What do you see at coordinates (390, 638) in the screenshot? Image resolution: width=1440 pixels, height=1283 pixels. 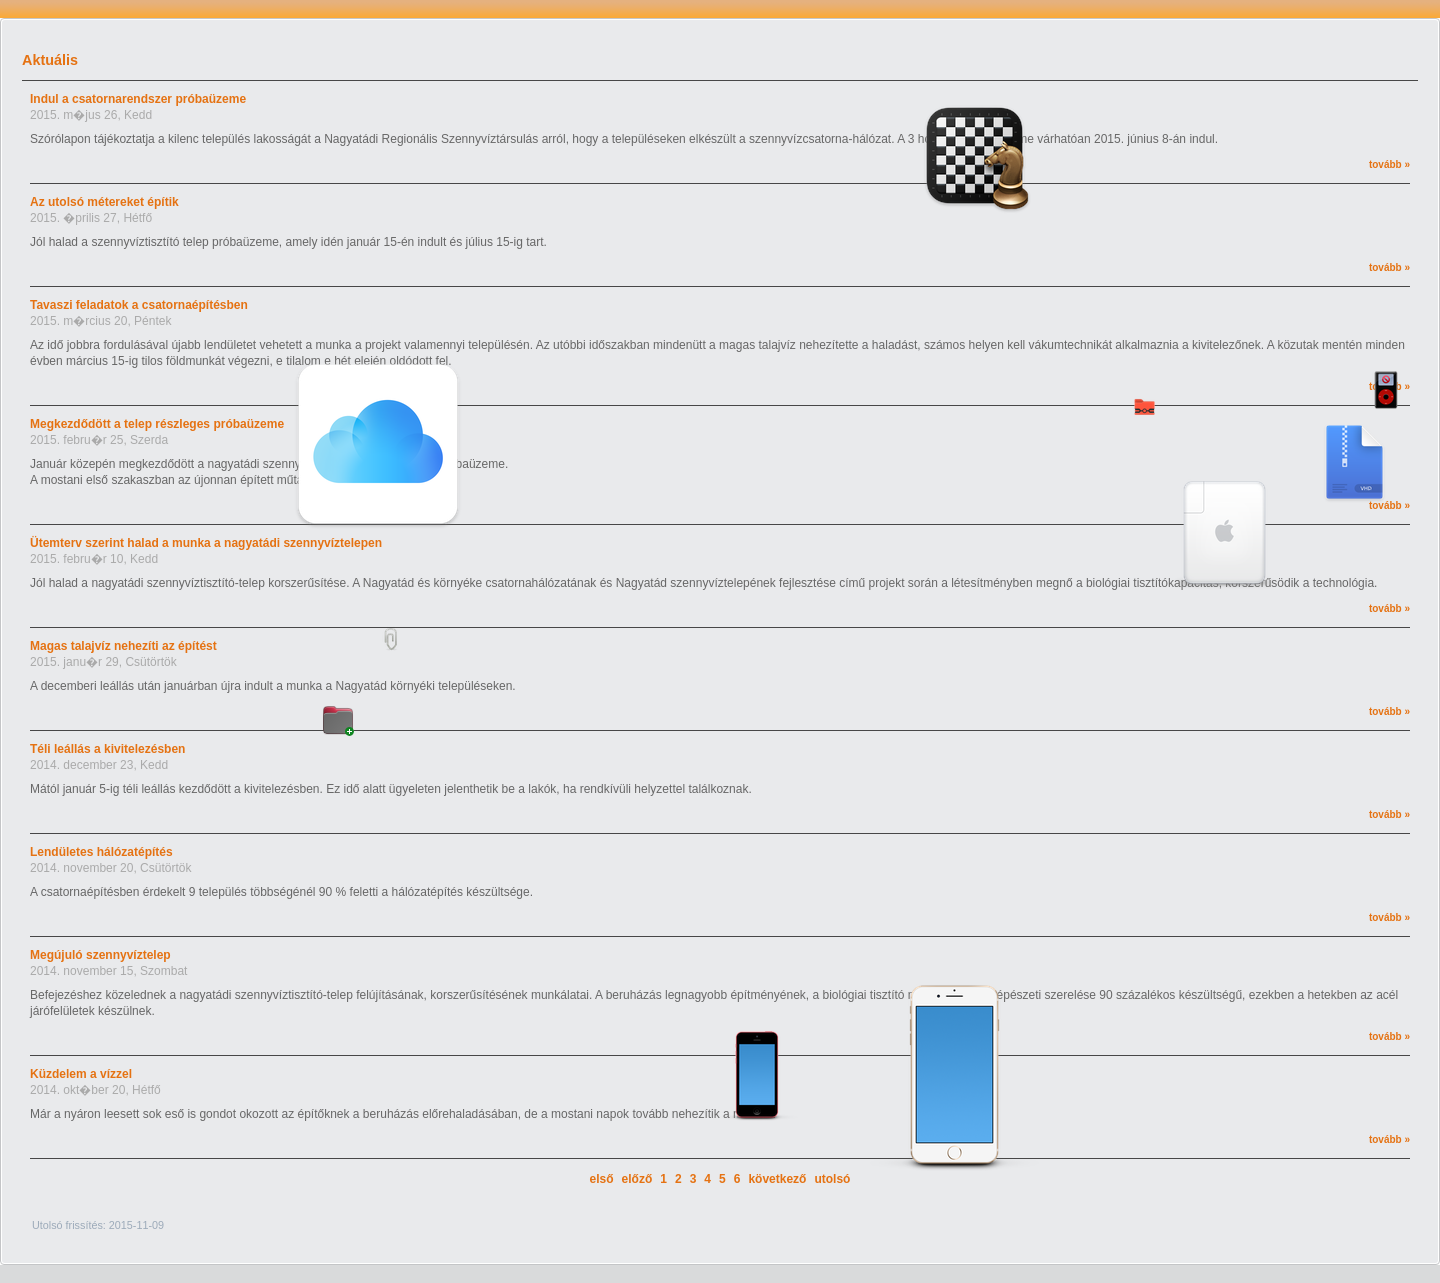 I see `indicates an email has an attachment` at bounding box center [390, 638].